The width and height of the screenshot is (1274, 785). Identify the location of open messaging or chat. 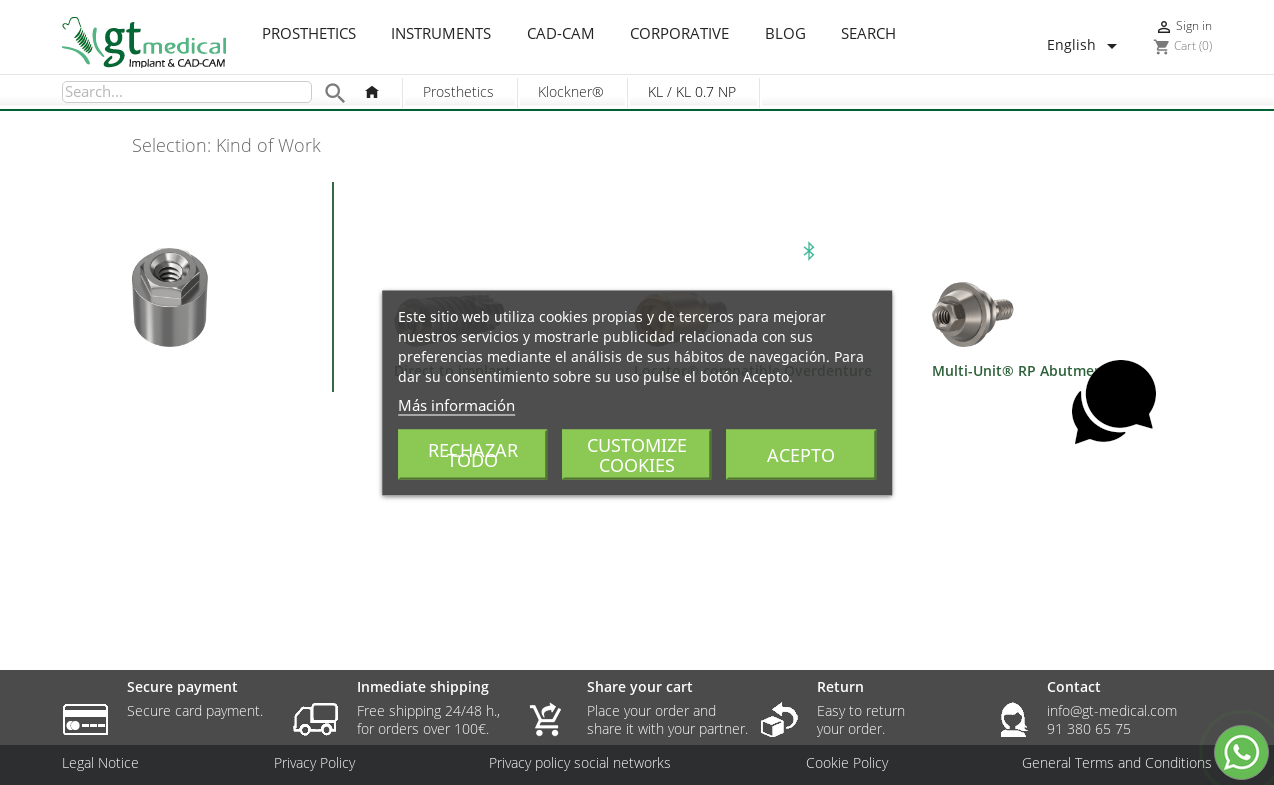
(1114, 402).